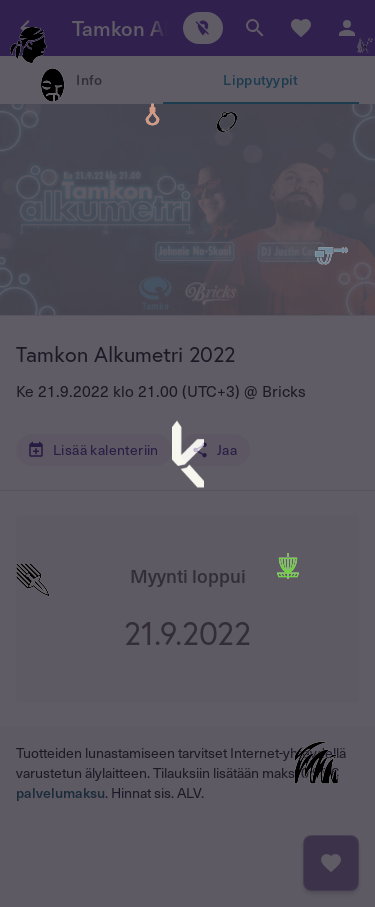 The image size is (375, 907). Describe the element at coordinates (52, 85) in the screenshot. I see `indicates a defeated or knocked out character` at that location.